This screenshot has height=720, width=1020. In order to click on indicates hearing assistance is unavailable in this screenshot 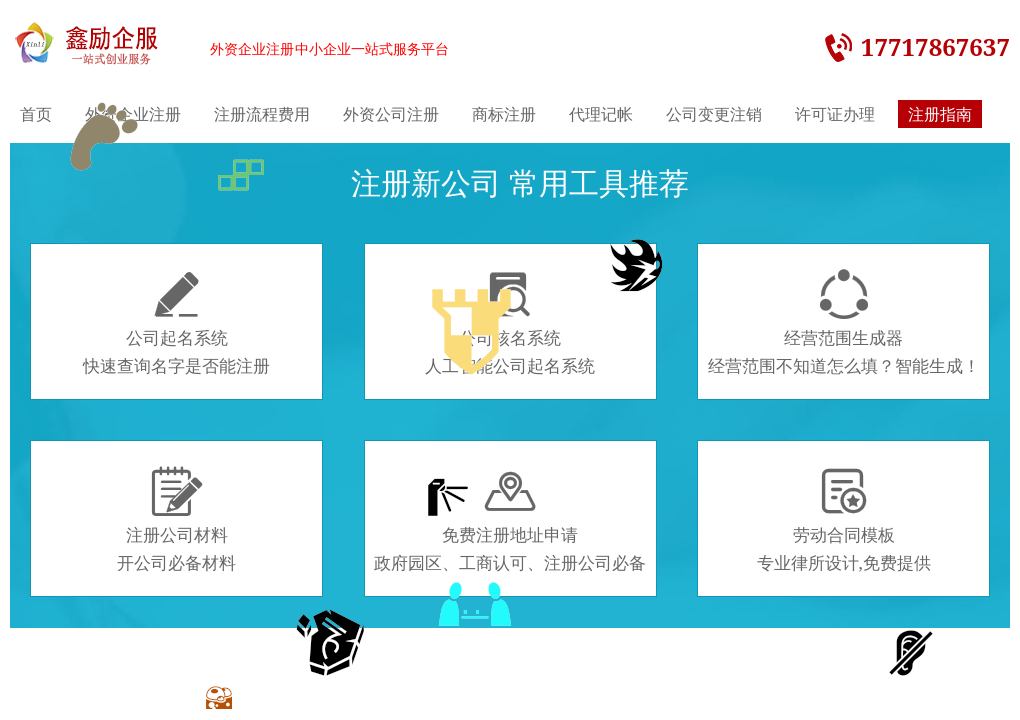, I will do `click(911, 653)`.